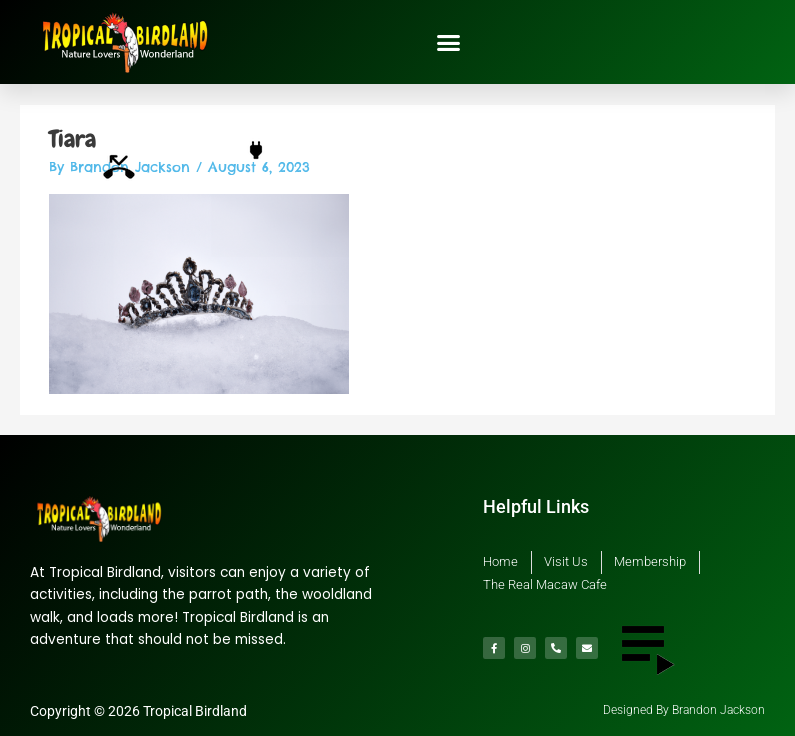  What do you see at coordinates (119, 167) in the screenshot?
I see `indicates a missed phone call` at bounding box center [119, 167].